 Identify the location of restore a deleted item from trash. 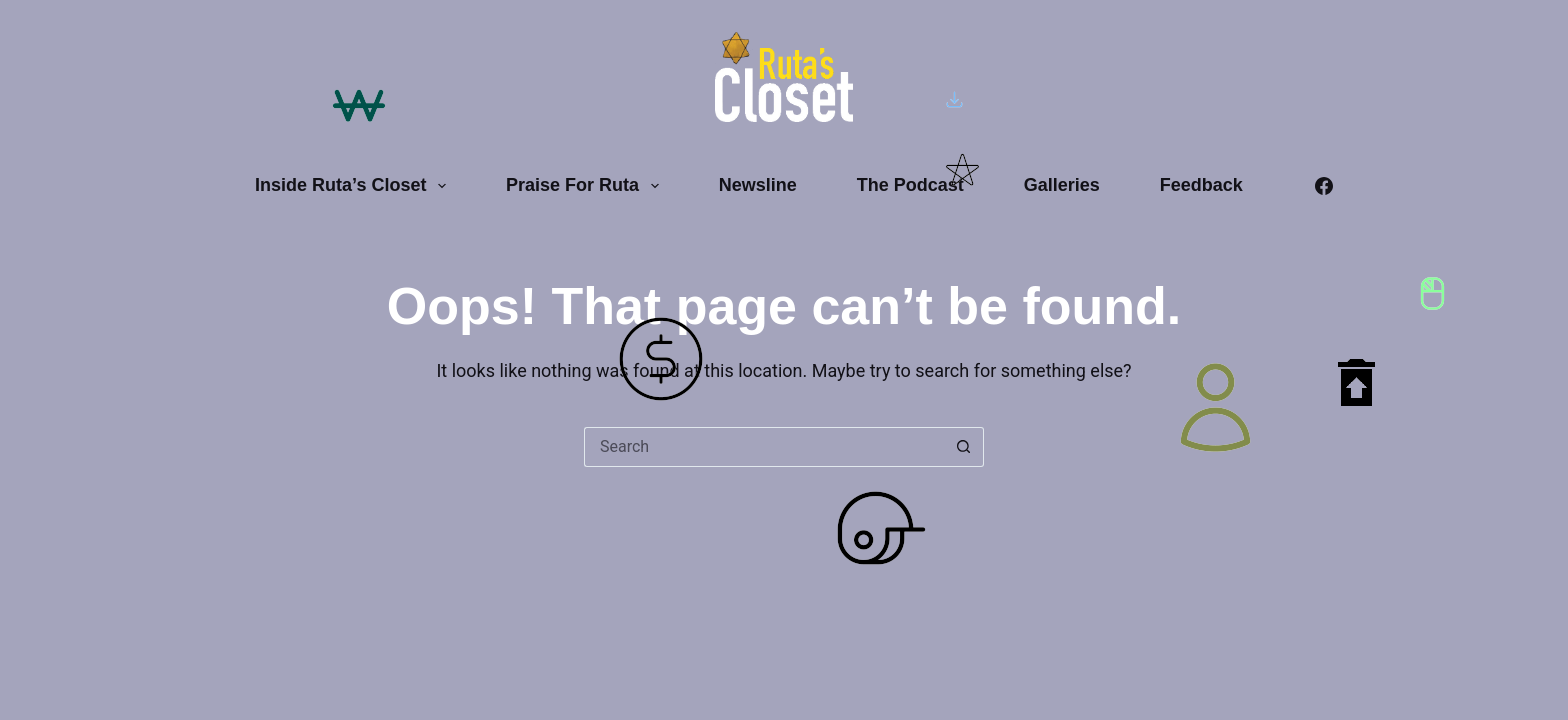
(1356, 382).